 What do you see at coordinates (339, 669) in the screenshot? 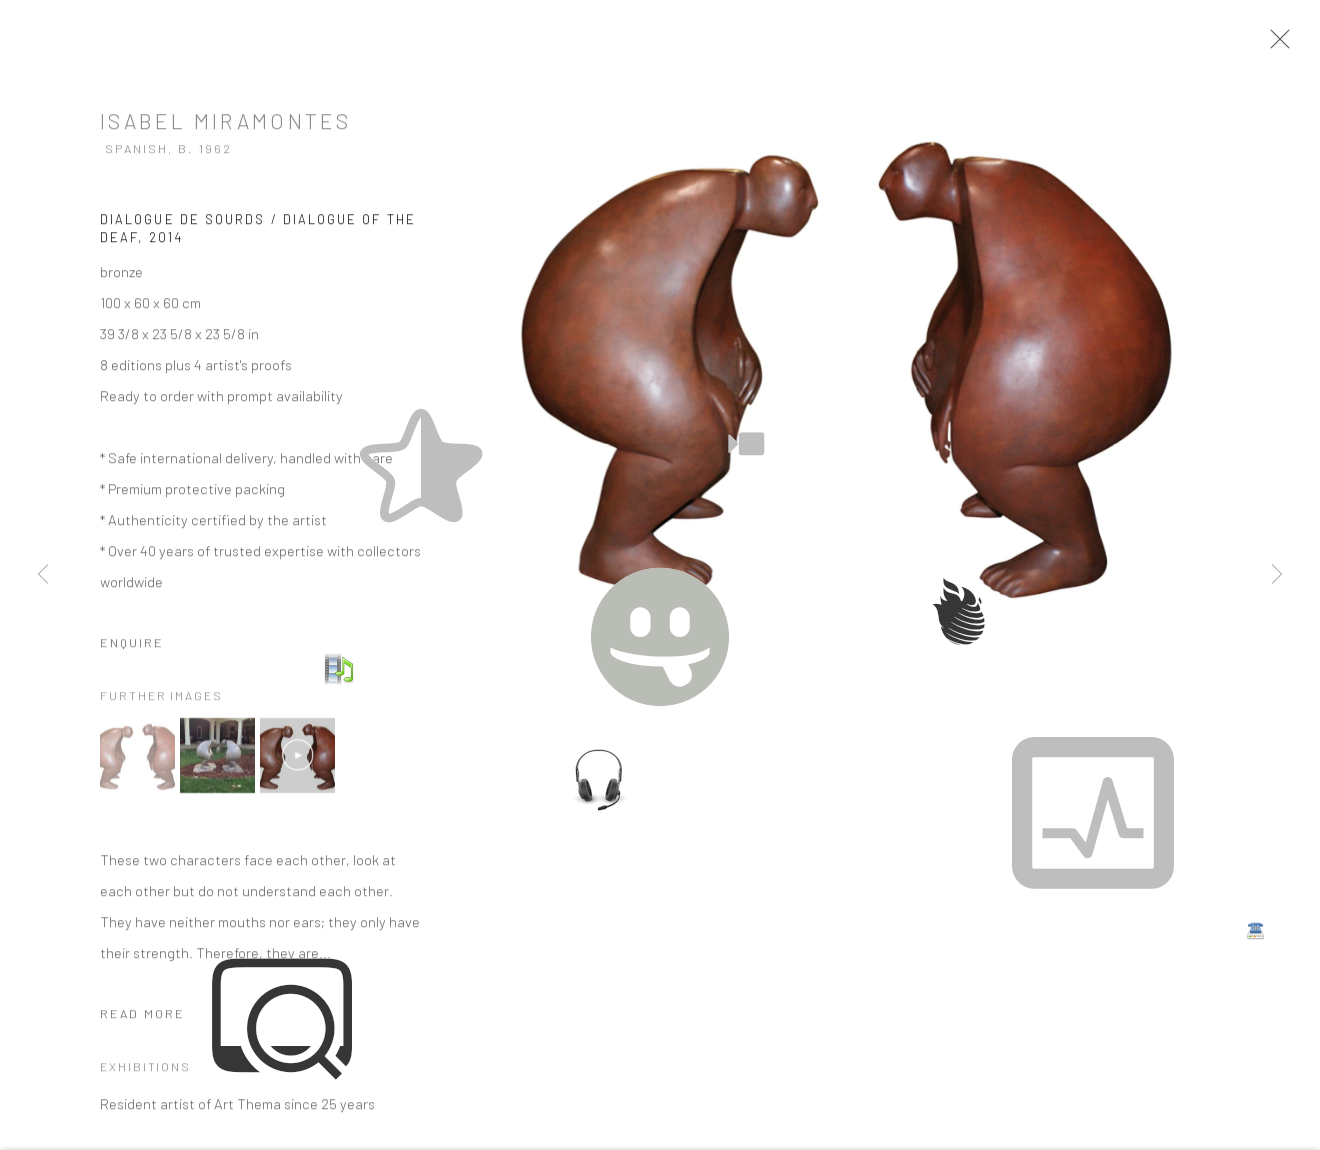
I see `open multimedia applications` at bounding box center [339, 669].